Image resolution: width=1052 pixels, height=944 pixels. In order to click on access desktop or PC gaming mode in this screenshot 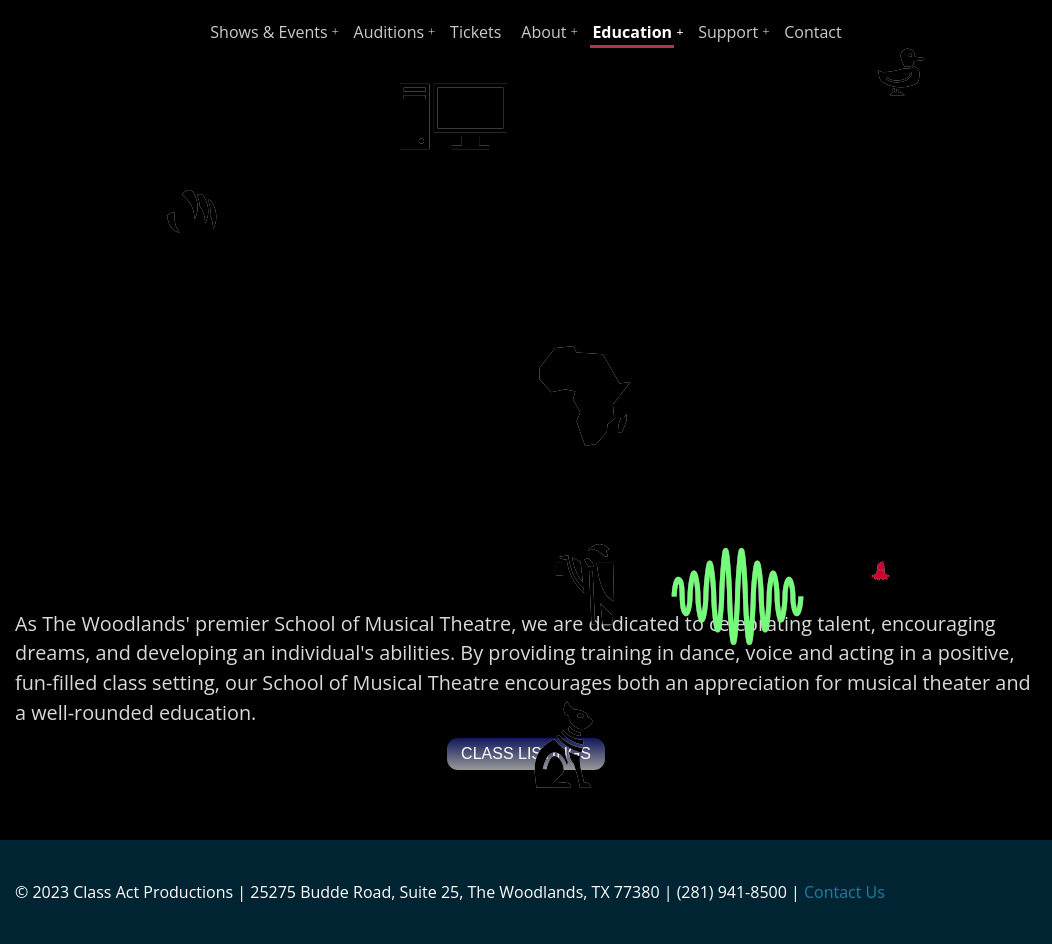, I will do `click(453, 116)`.